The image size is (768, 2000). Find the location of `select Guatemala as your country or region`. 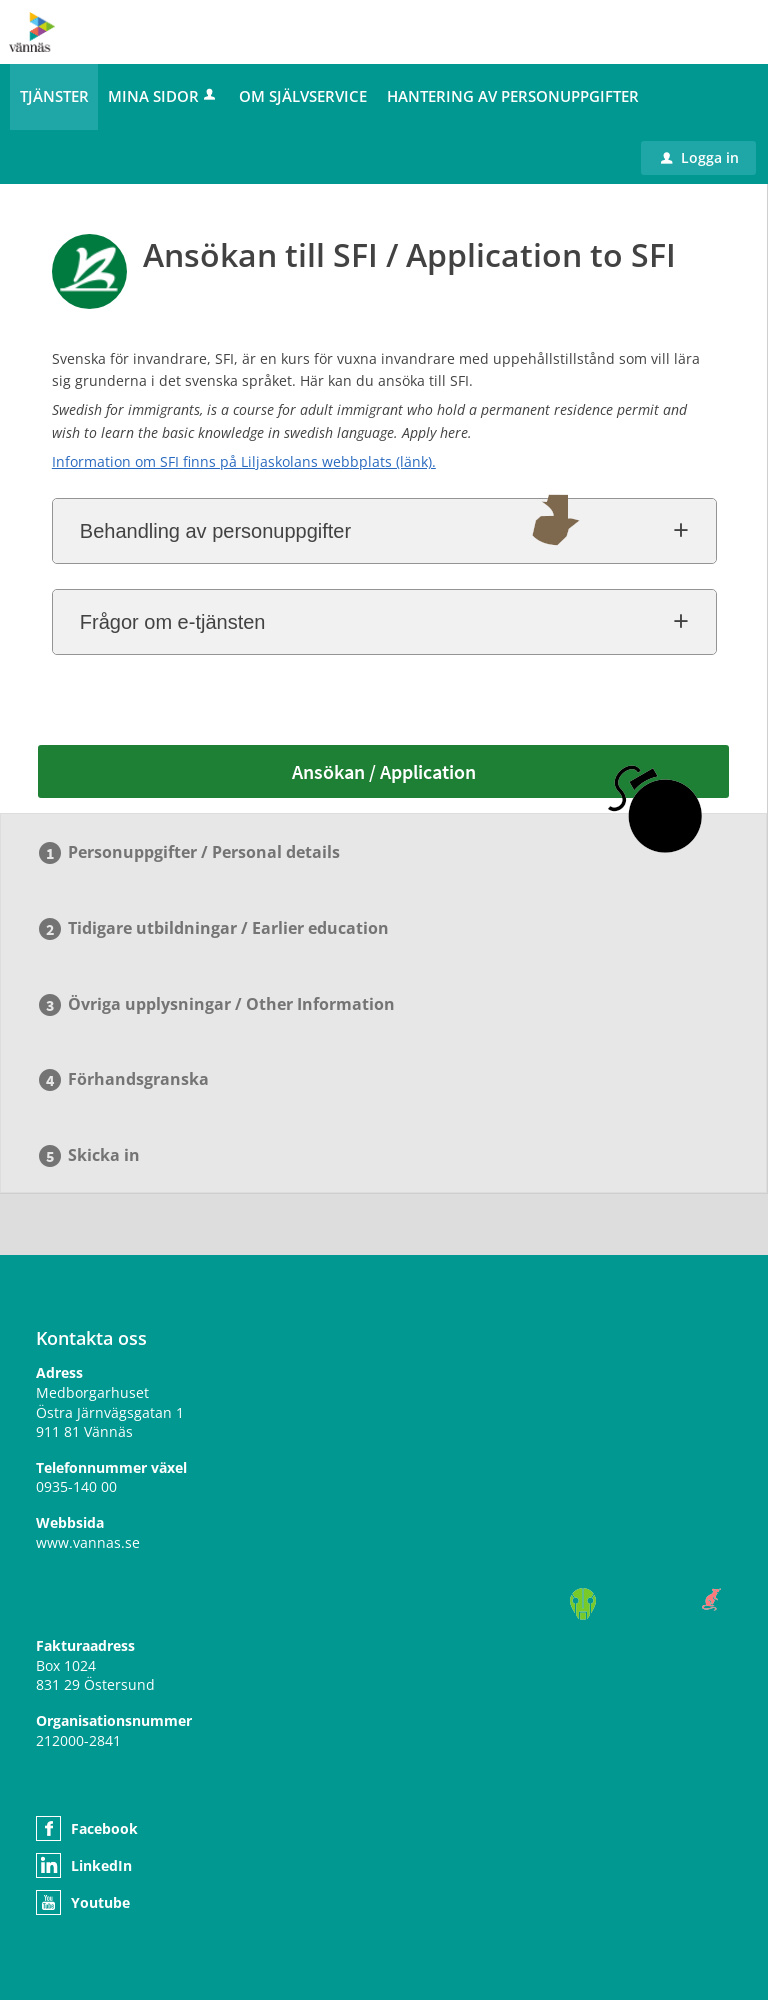

select Guatemala as your country or region is located at coordinates (556, 520).